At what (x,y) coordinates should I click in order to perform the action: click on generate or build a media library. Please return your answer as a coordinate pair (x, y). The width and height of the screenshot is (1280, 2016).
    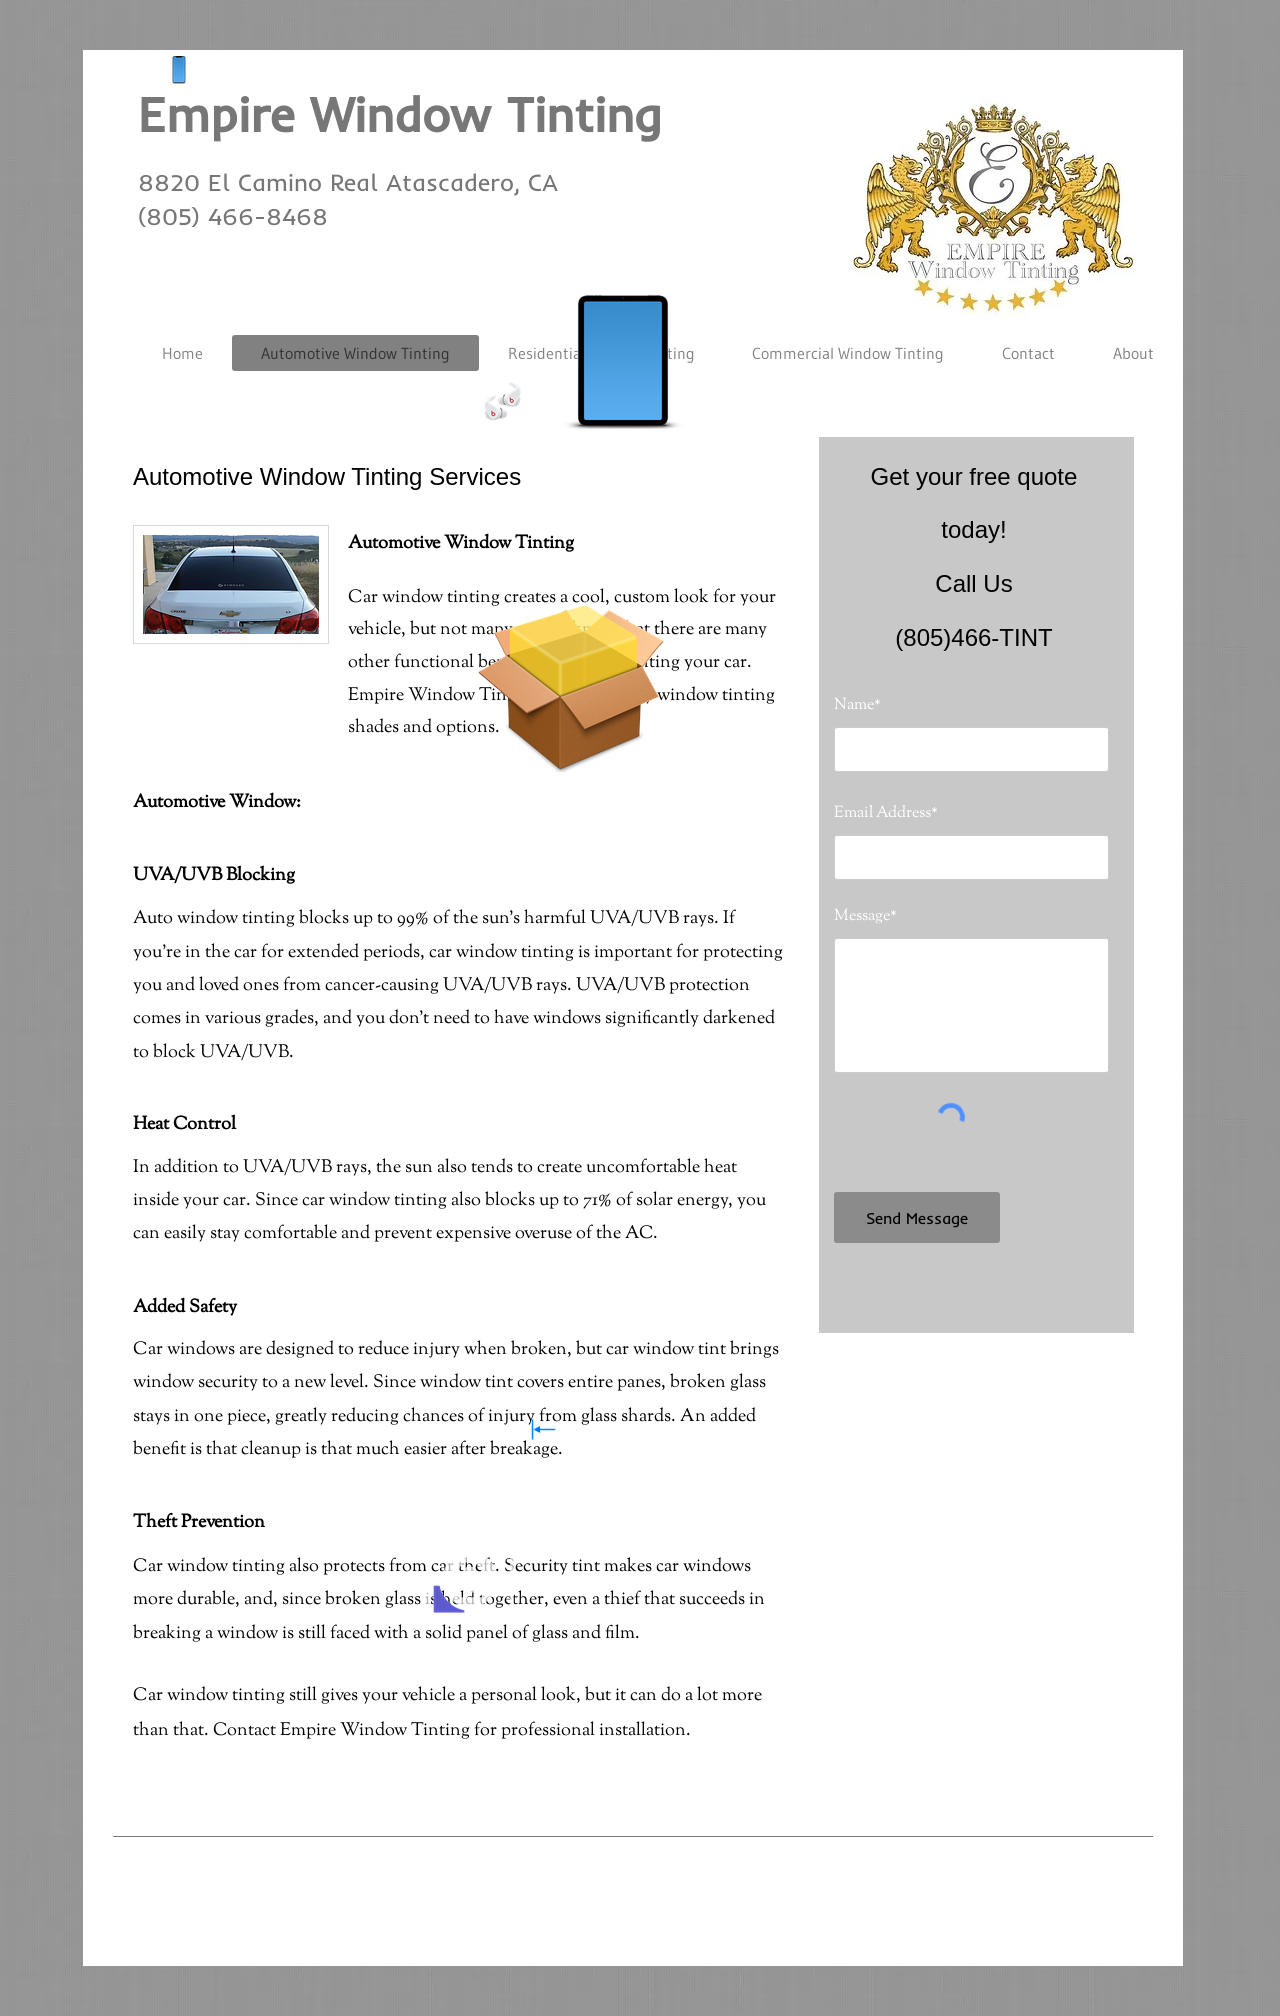
    Looking at the image, I should click on (470, 1580).